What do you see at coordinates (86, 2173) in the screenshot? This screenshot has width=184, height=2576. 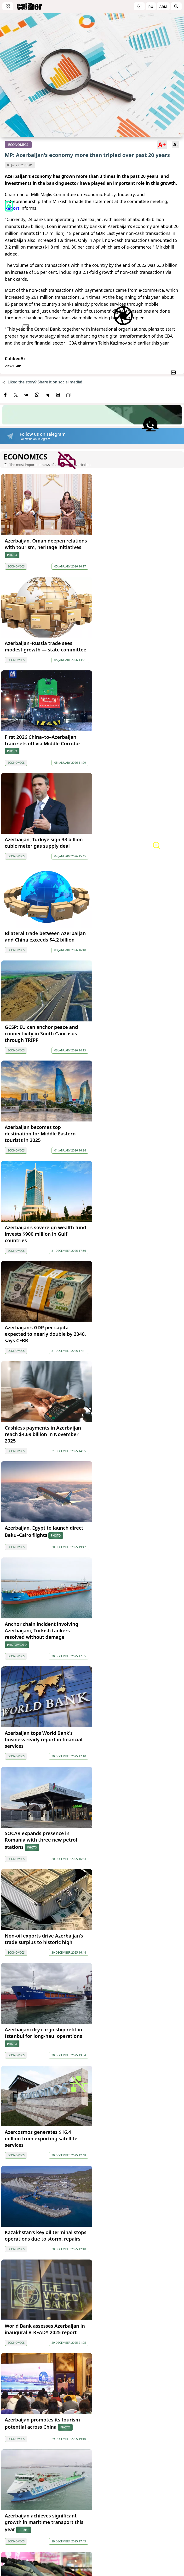 I see `disable subtitles or closed captions` at bounding box center [86, 2173].